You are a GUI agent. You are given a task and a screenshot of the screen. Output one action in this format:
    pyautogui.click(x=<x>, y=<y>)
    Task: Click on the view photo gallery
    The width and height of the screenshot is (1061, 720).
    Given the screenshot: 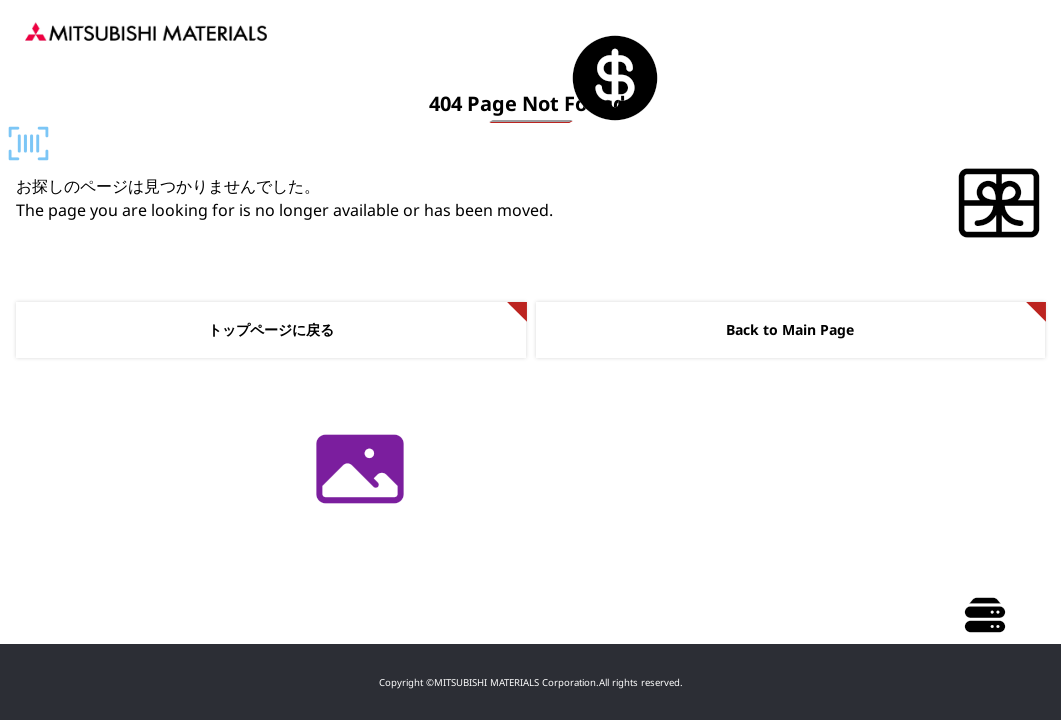 What is the action you would take?
    pyautogui.click(x=360, y=469)
    